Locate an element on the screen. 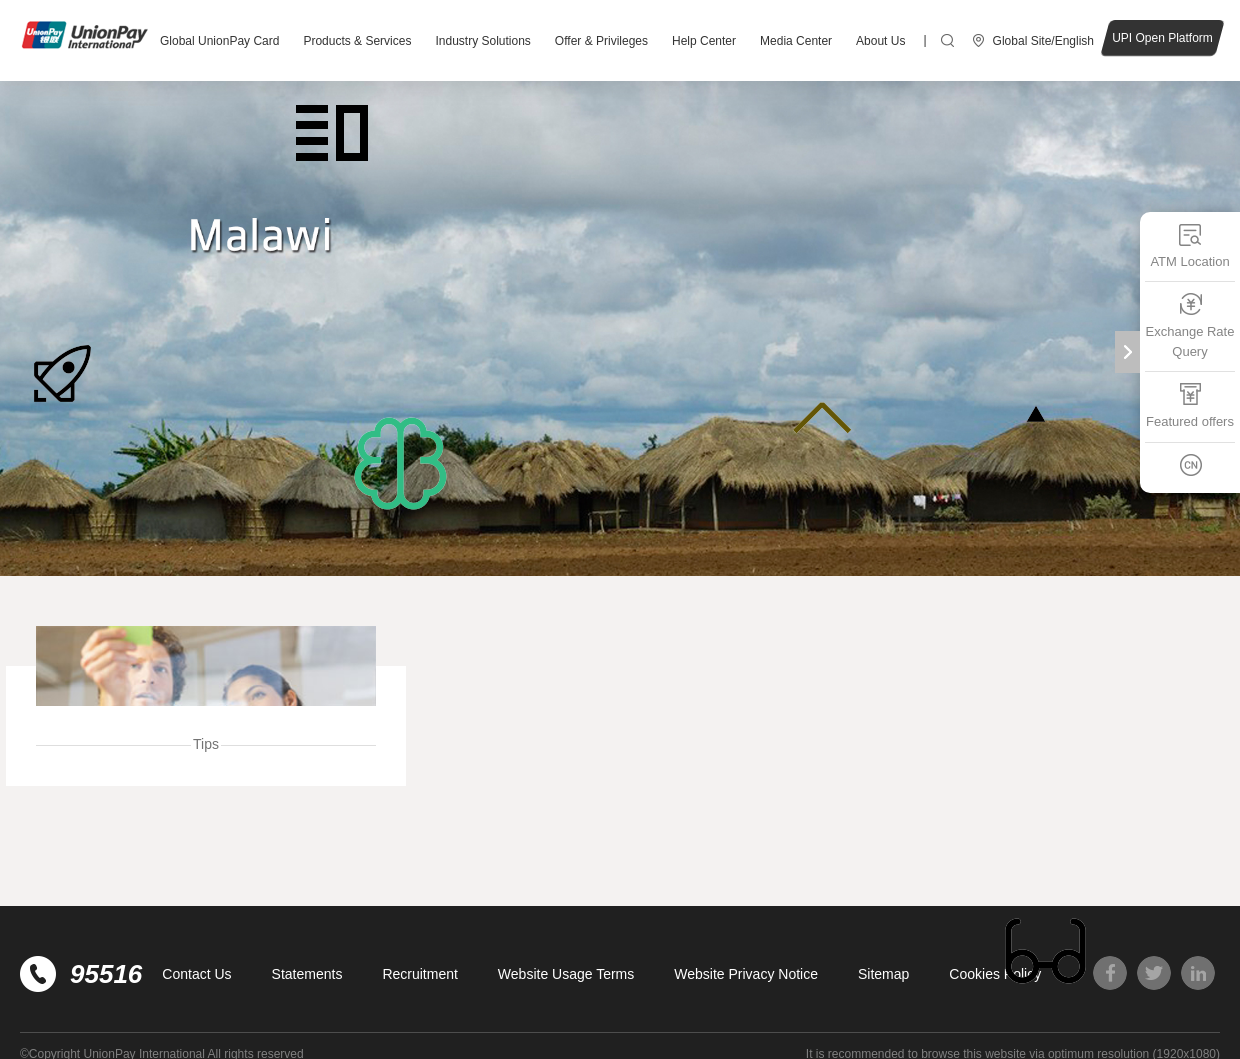 The image size is (1240, 1059). launch or deploy a project is located at coordinates (62, 373).